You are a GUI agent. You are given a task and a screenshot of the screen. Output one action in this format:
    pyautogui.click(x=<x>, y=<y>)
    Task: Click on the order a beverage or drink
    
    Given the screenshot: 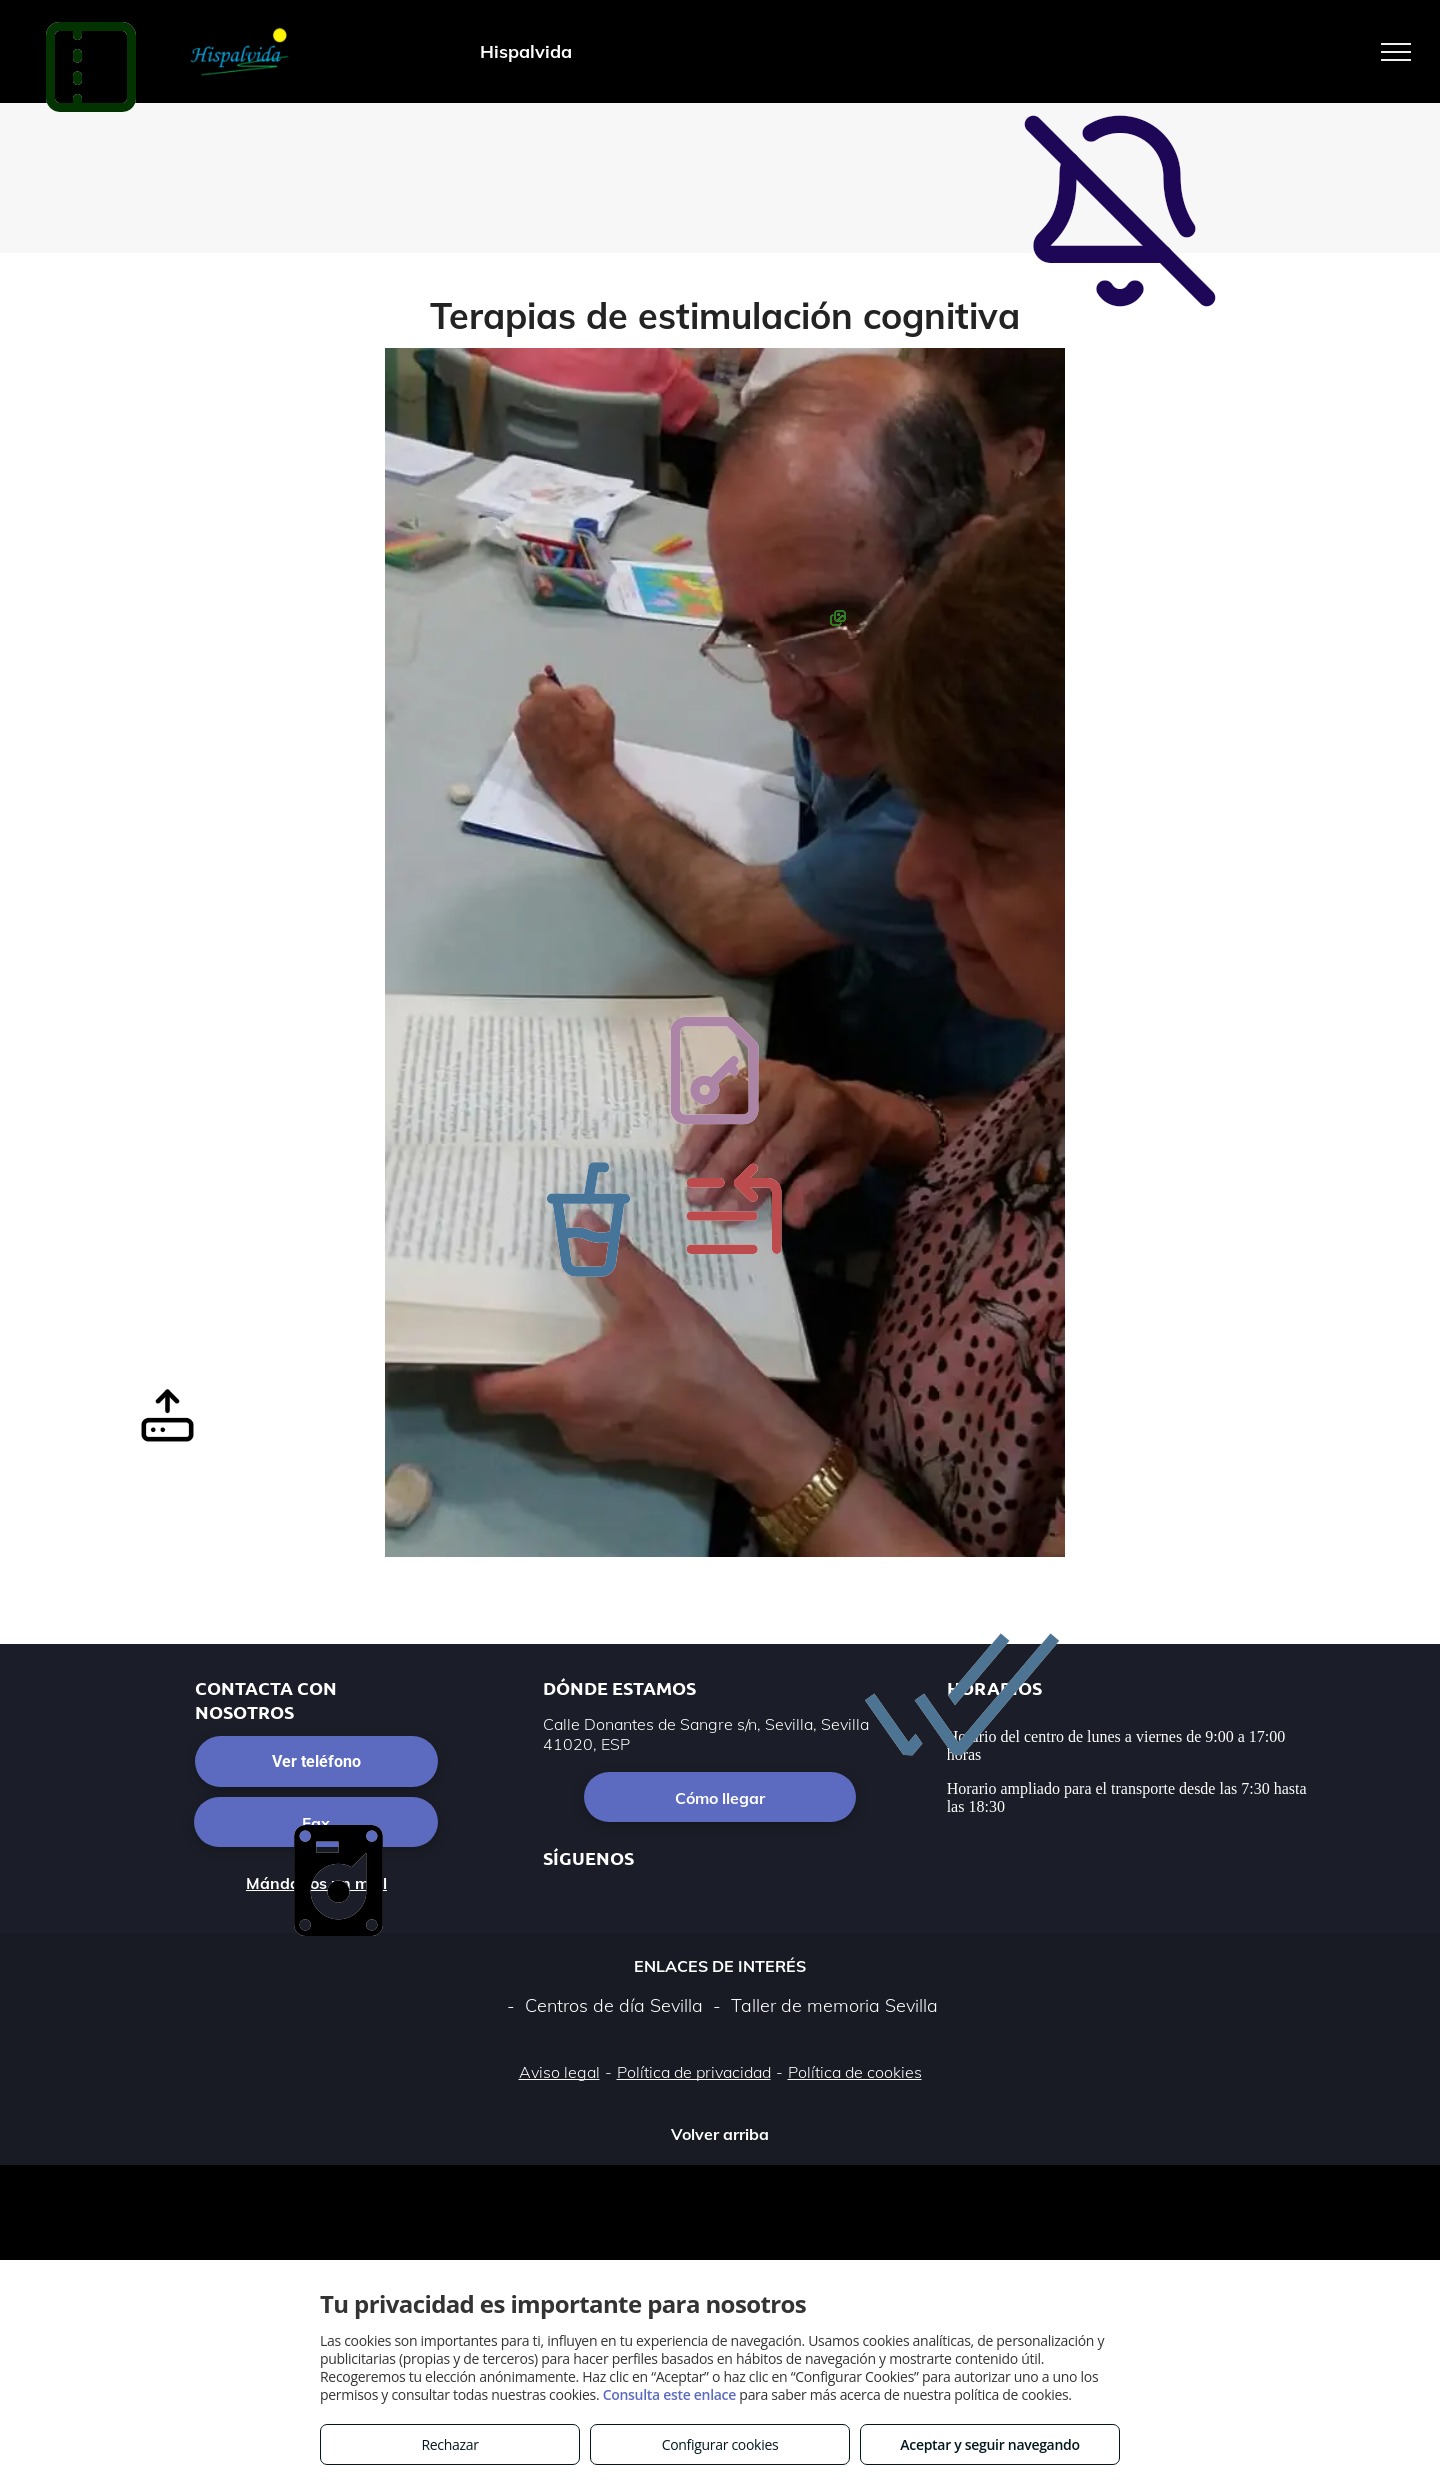 What is the action you would take?
    pyautogui.click(x=588, y=1219)
    